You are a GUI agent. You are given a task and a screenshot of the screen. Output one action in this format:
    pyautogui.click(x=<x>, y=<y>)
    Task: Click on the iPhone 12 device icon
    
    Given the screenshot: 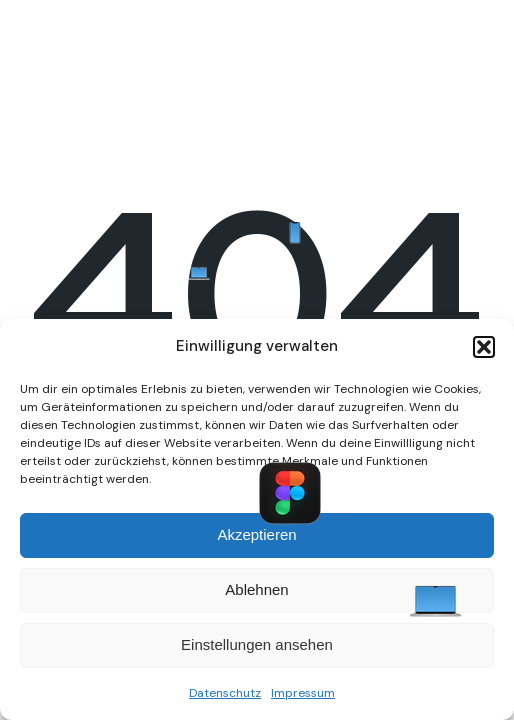 What is the action you would take?
    pyautogui.click(x=295, y=233)
    